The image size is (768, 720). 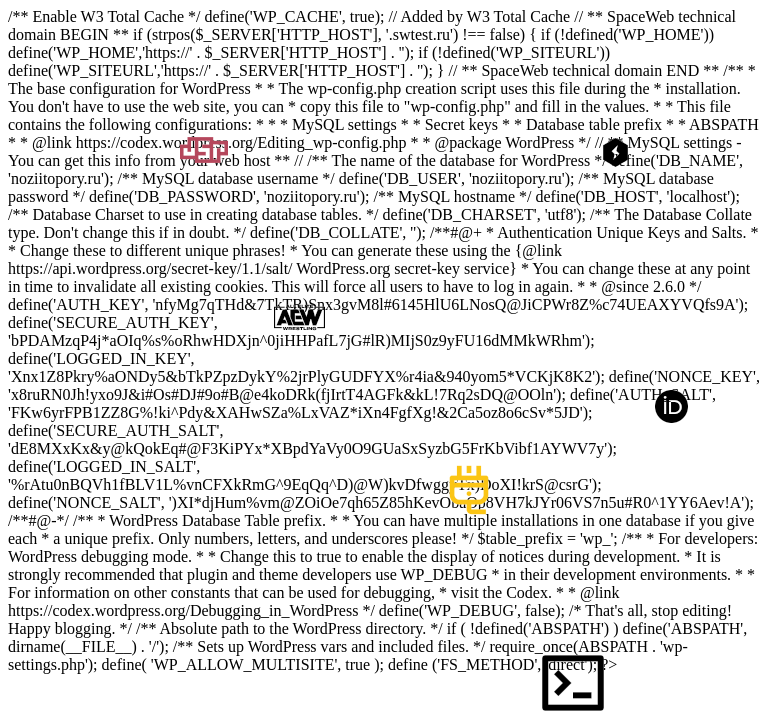 I want to click on open terminal or command line interface, so click(x=573, y=683).